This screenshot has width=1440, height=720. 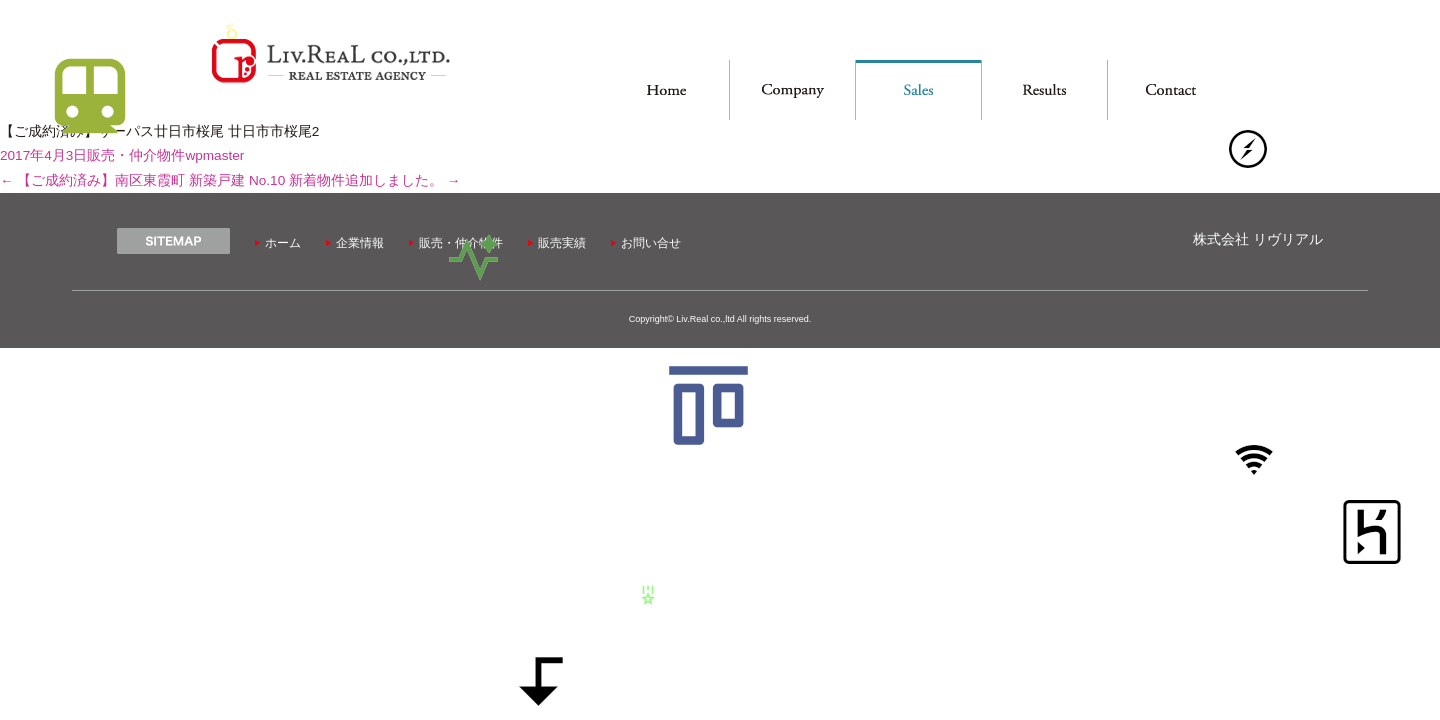 I want to click on link to Heroku cloud platform, so click(x=1372, y=532).